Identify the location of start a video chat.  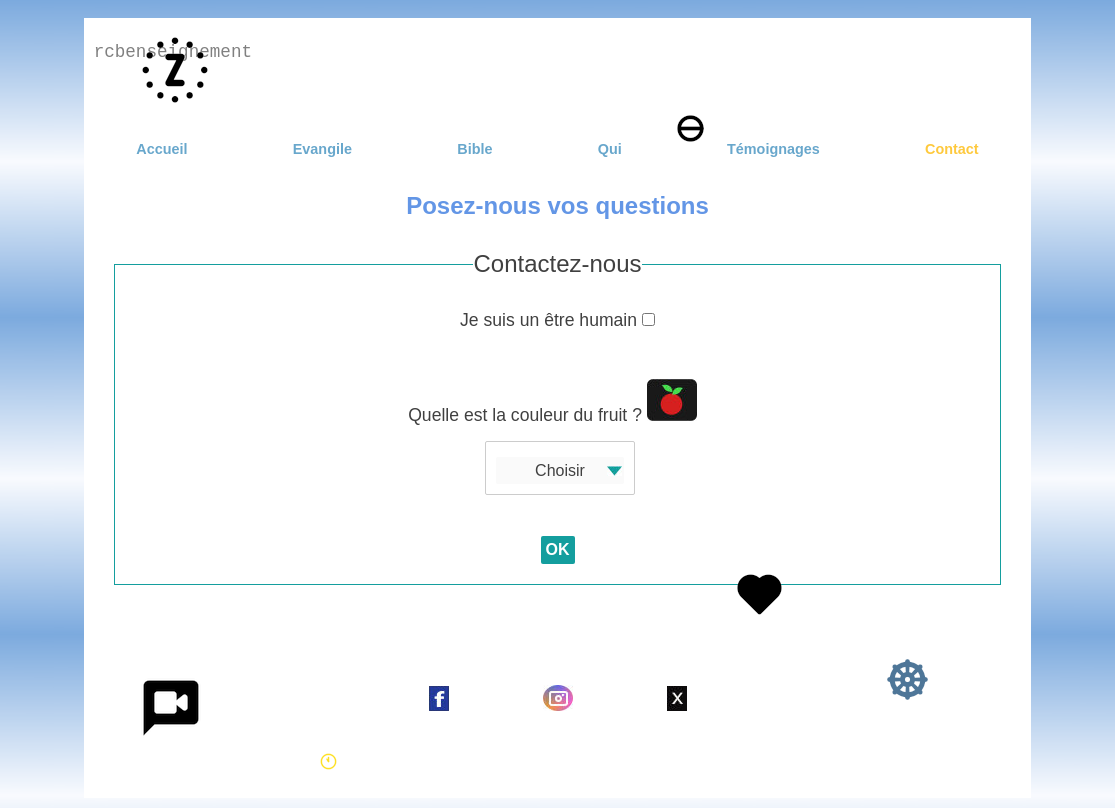
(171, 708).